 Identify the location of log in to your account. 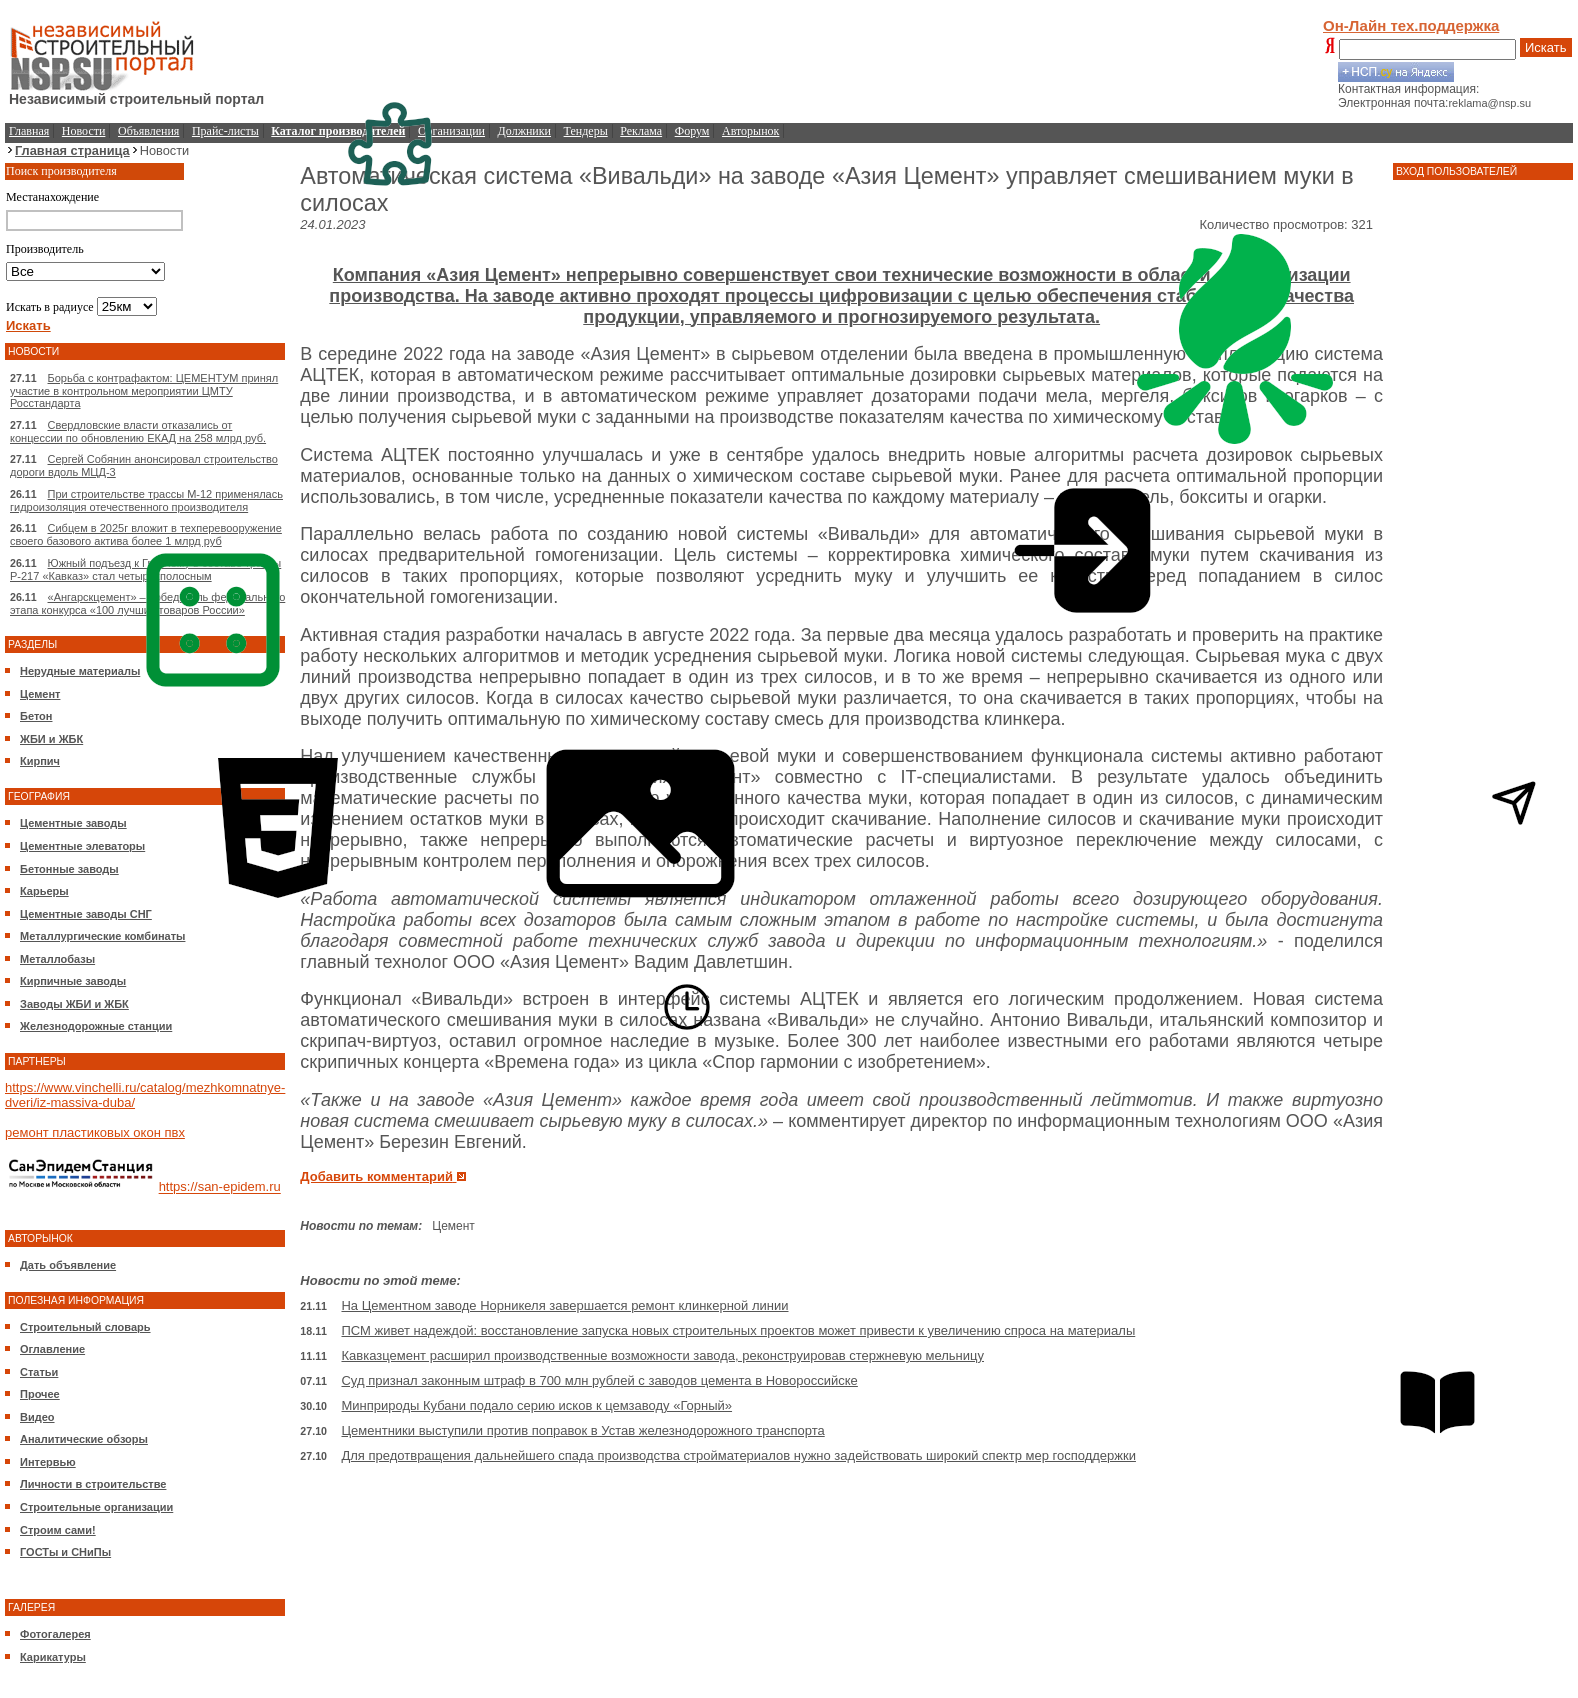
(1082, 550).